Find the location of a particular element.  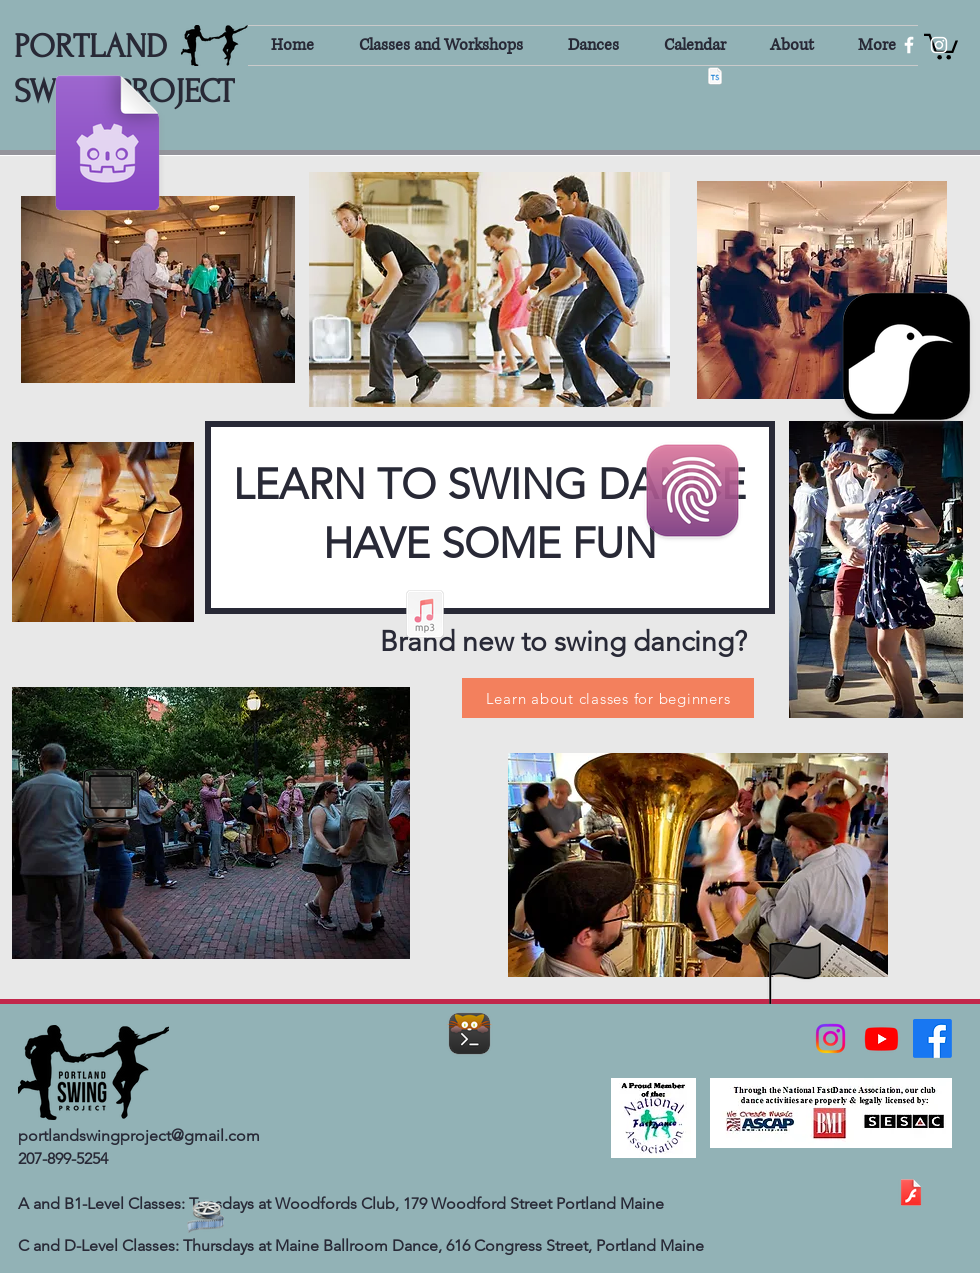

an mp3 audio file is located at coordinates (425, 614).